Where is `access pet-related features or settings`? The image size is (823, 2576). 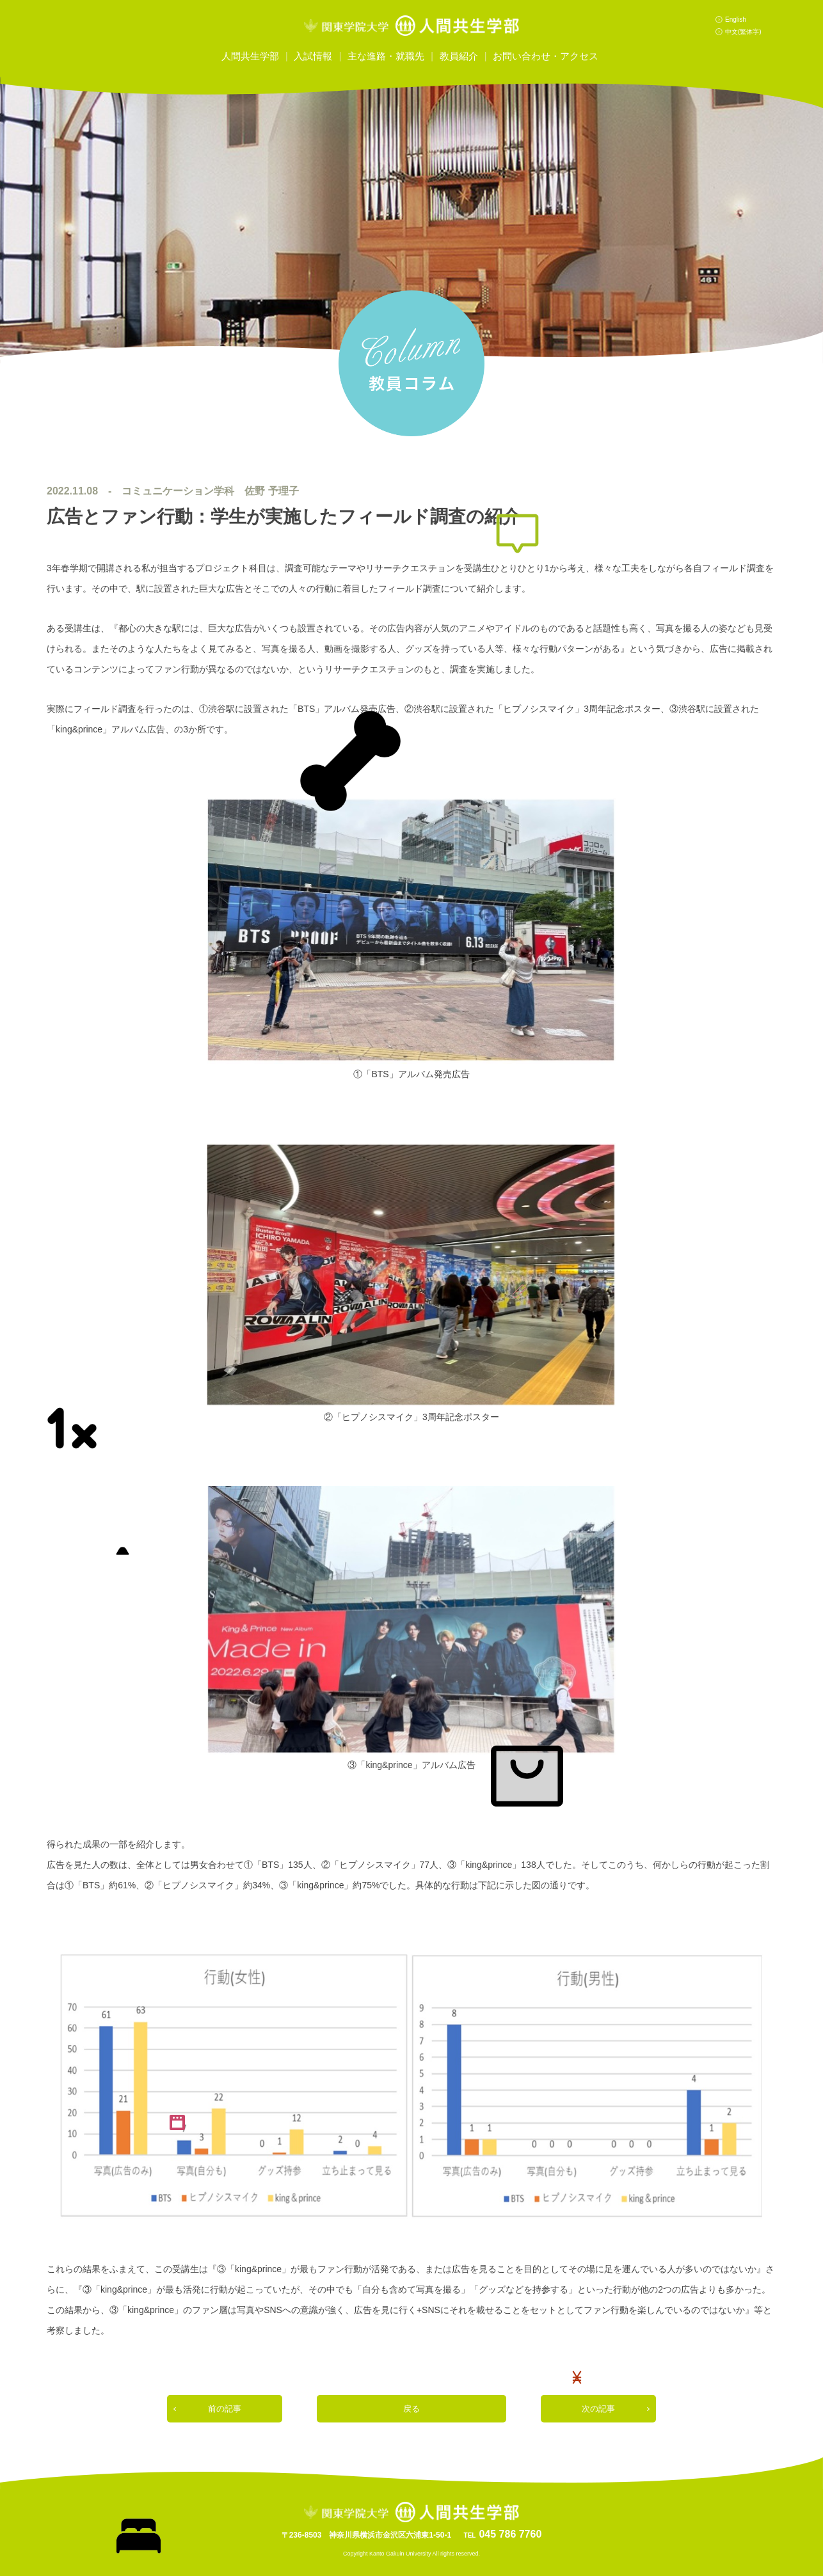
access pet-related features or settings is located at coordinates (350, 761).